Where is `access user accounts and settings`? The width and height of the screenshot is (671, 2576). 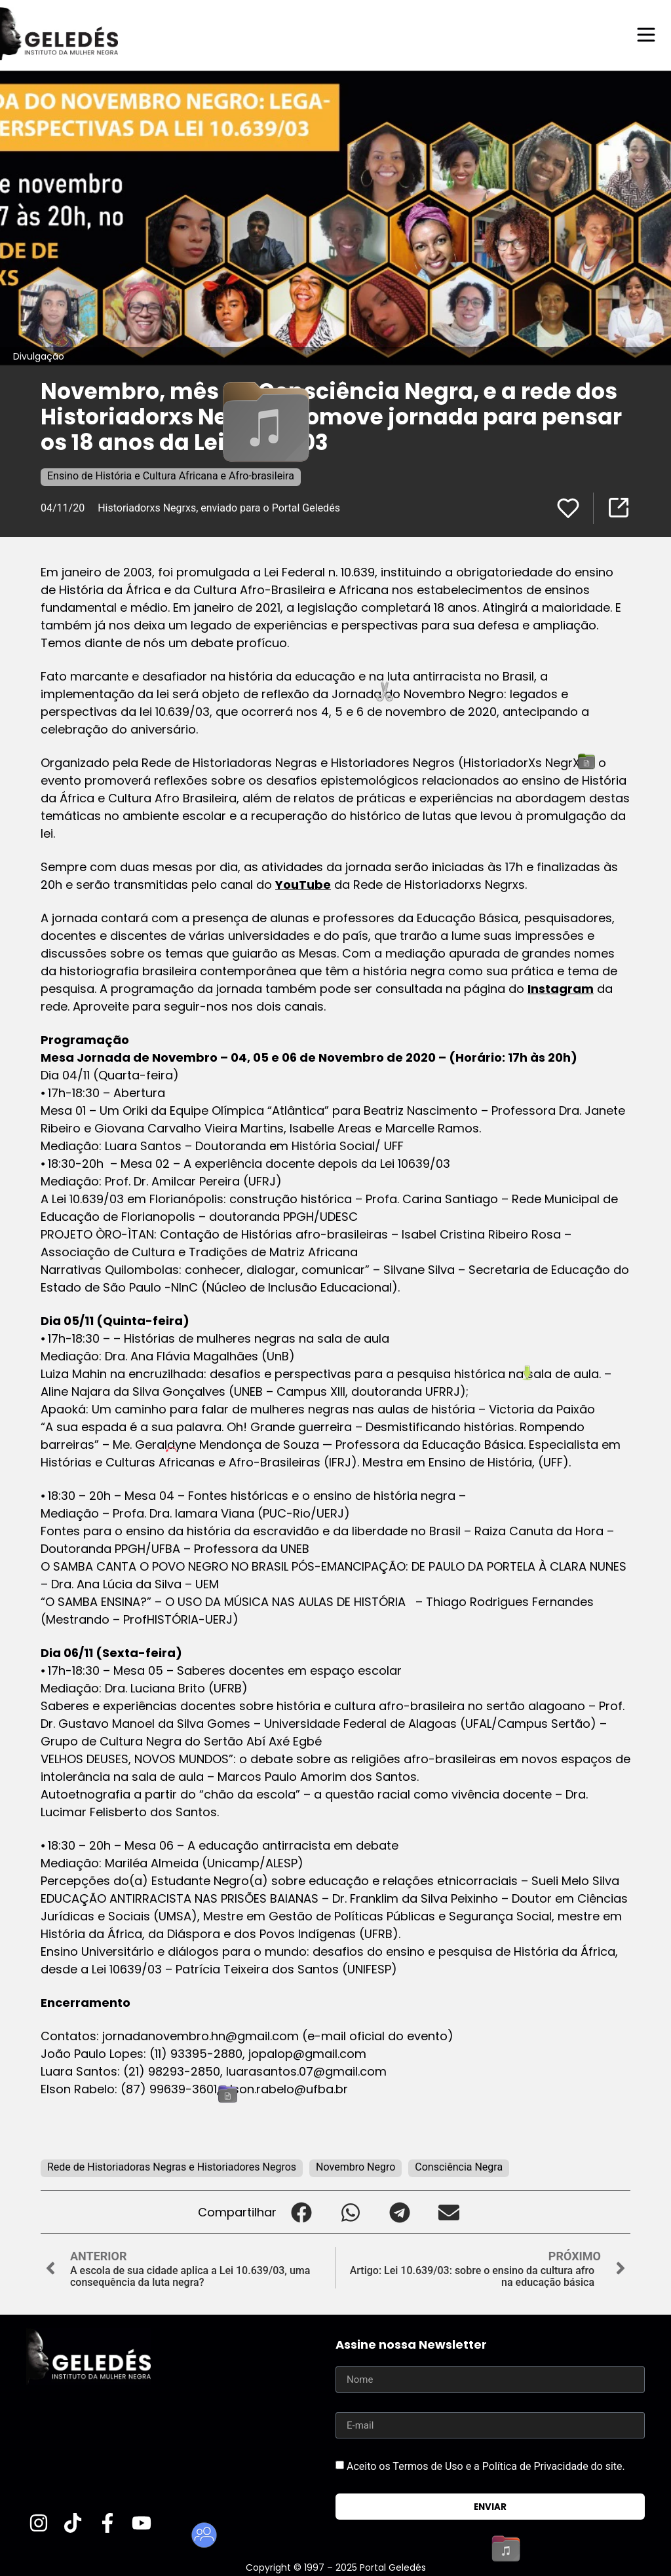 access user accounts and settings is located at coordinates (204, 2535).